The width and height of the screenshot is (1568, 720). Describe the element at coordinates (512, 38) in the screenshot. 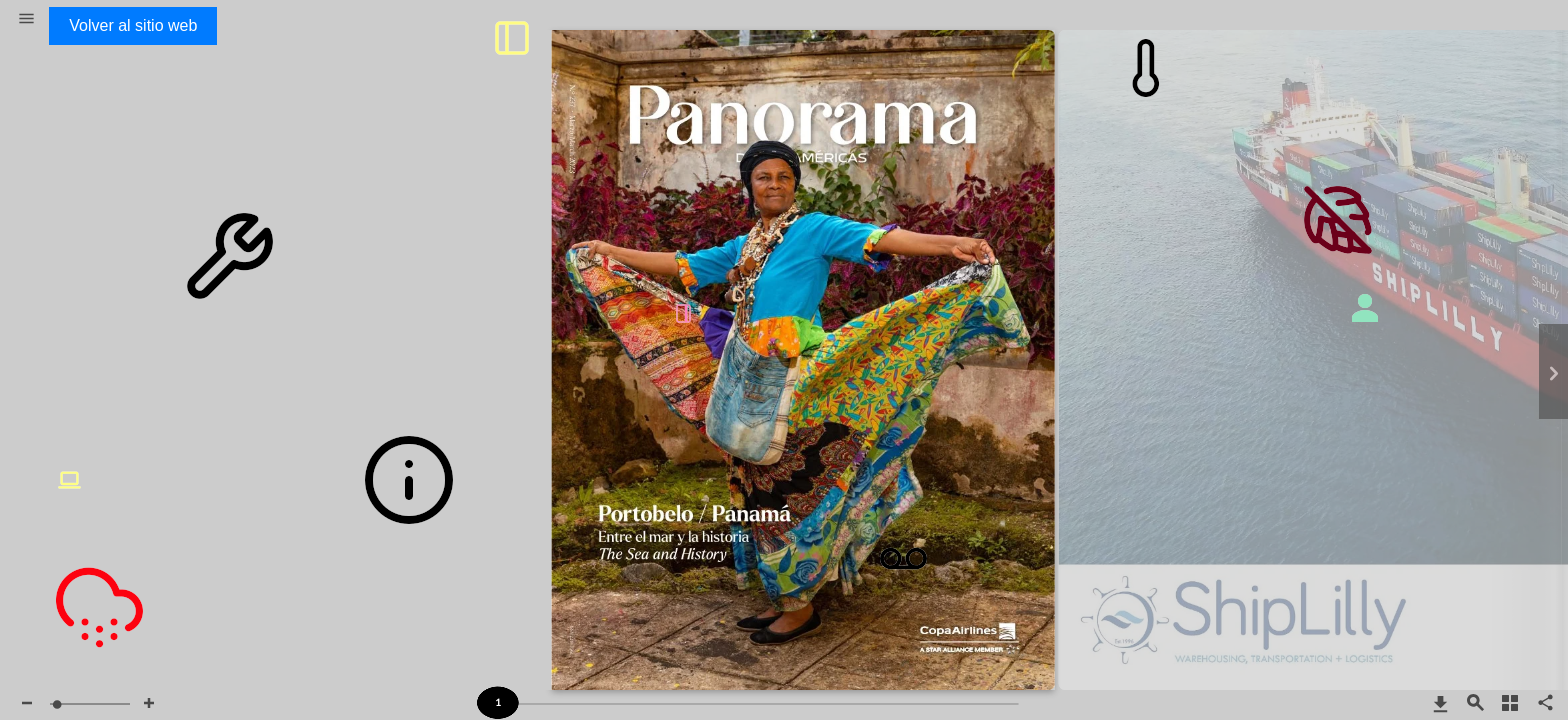

I see `toggle the sidebar panel` at that location.